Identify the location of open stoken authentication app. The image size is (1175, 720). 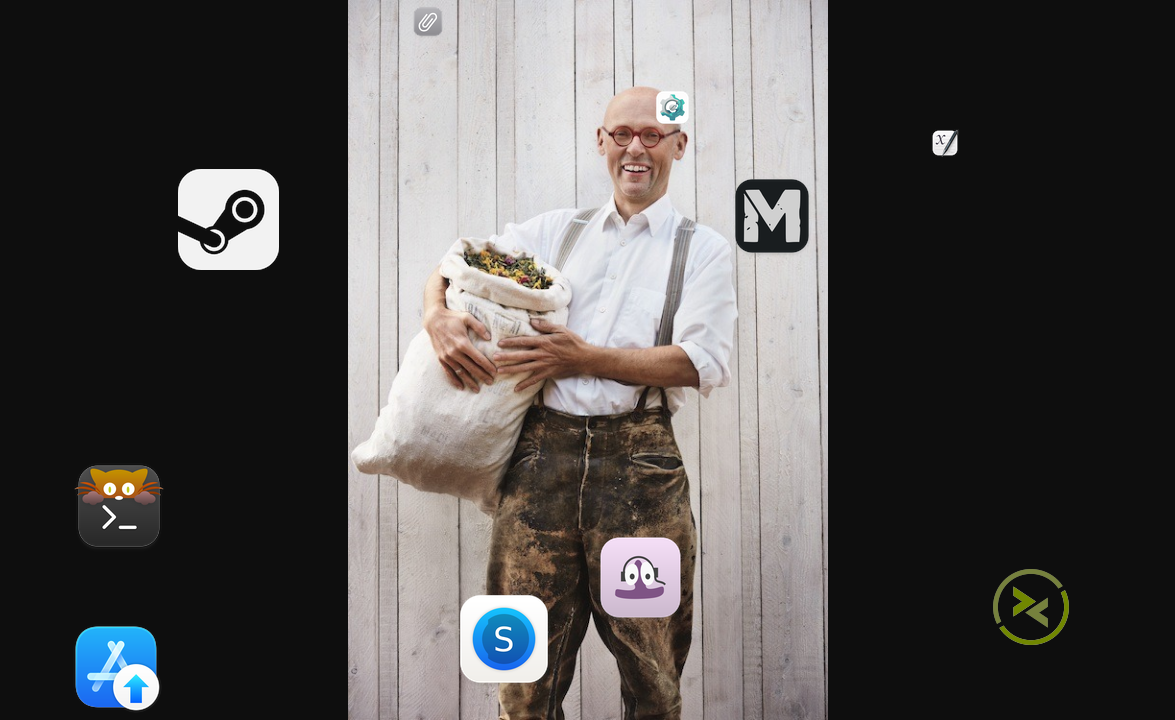
(504, 639).